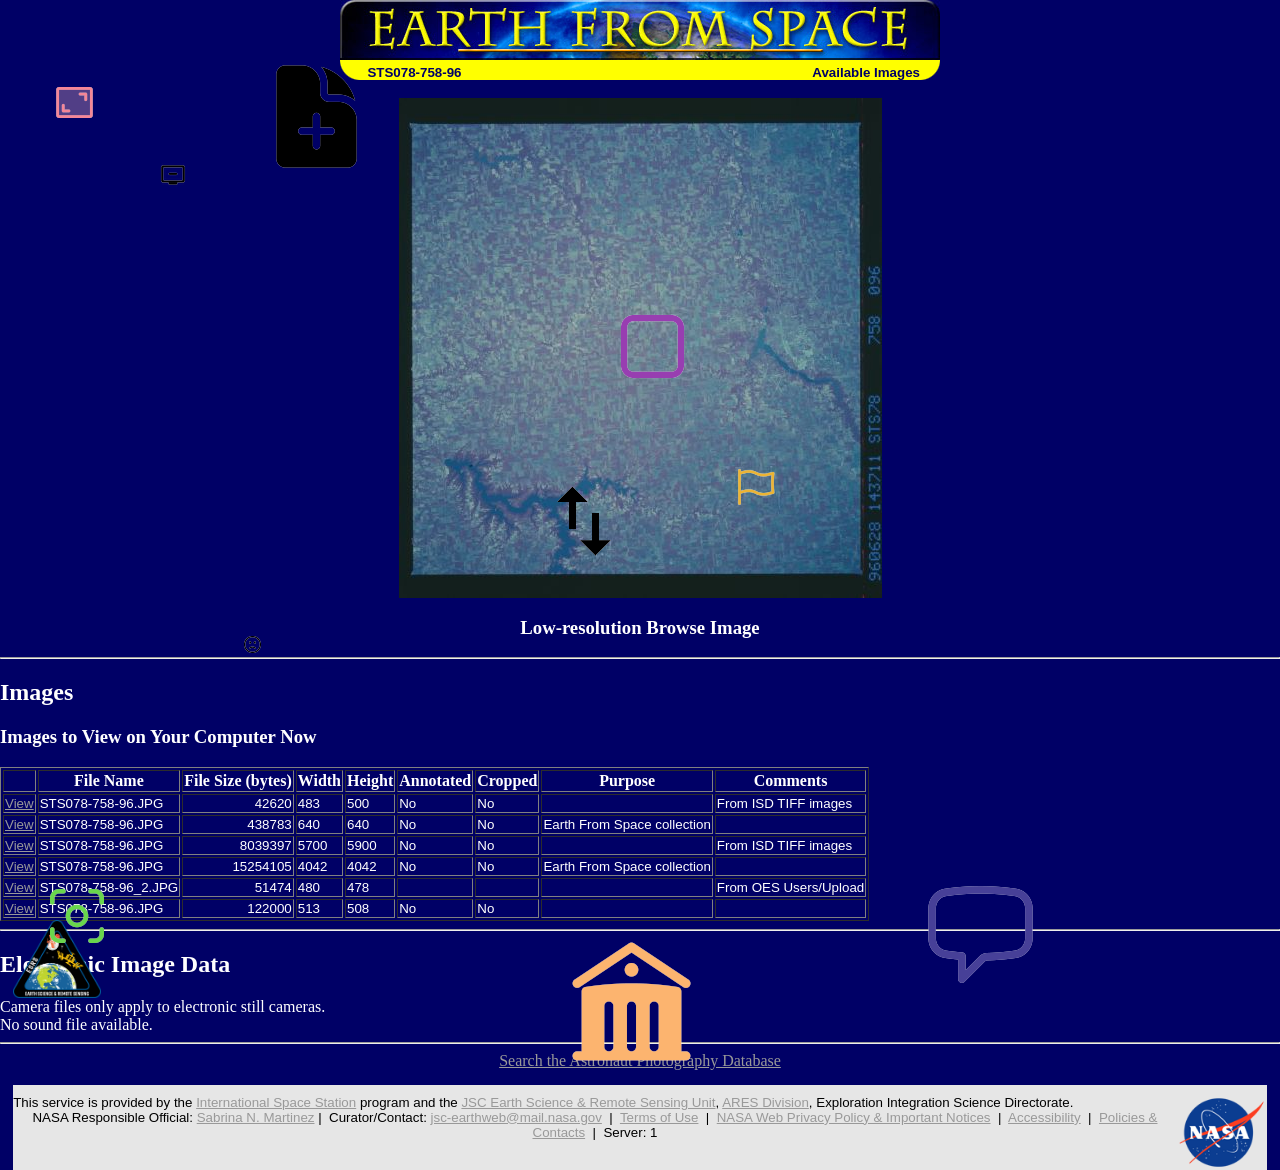 Image resolution: width=1280 pixels, height=1170 pixels. Describe the element at coordinates (77, 916) in the screenshot. I see `activate camera focus or autofocus` at that location.